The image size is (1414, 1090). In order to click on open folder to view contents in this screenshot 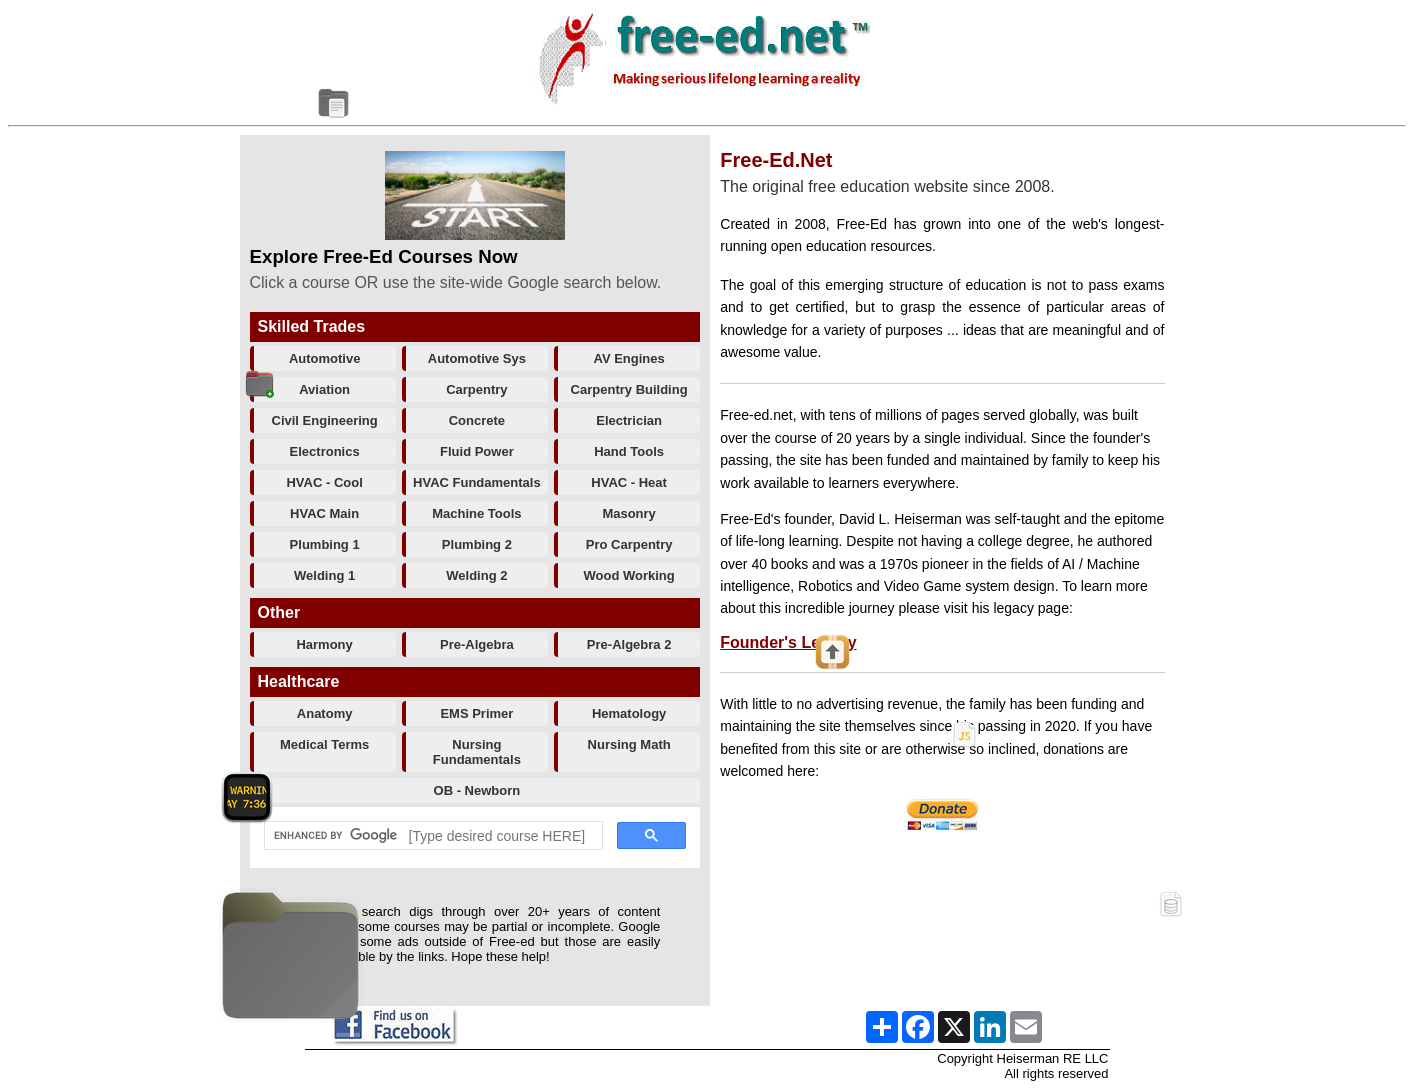, I will do `click(290, 955)`.